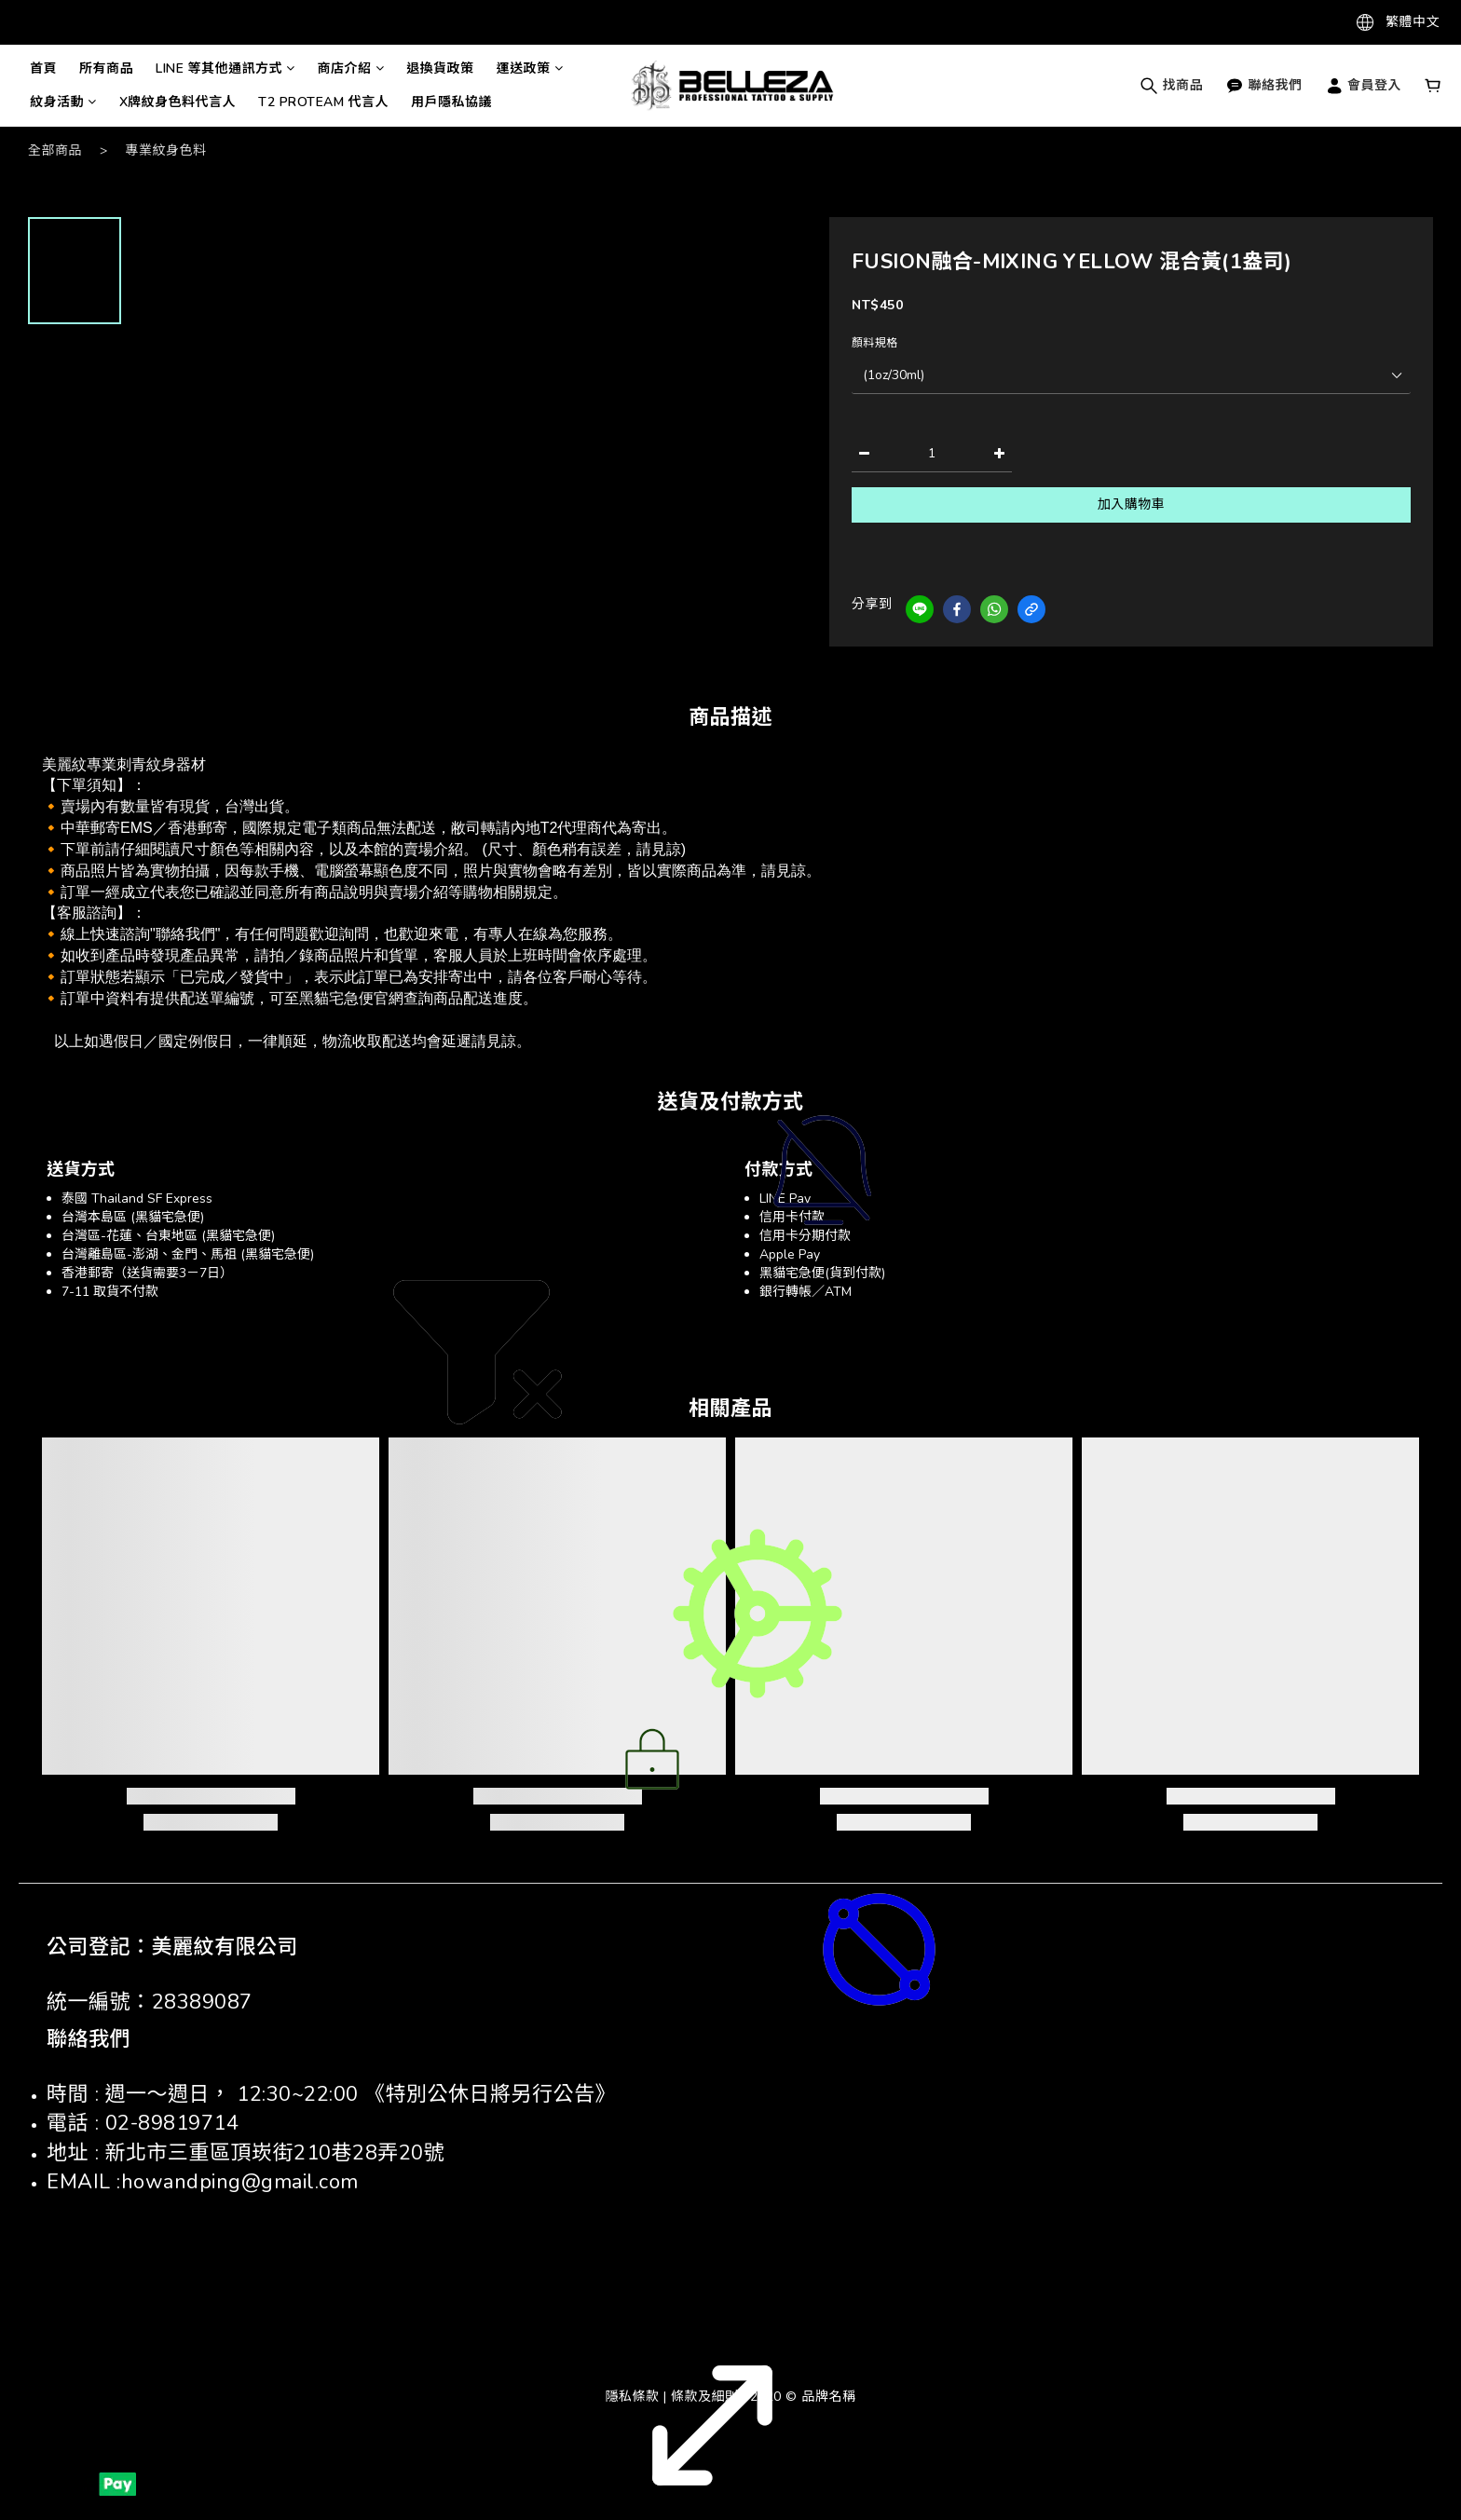 The width and height of the screenshot is (1461, 2520). What do you see at coordinates (758, 1614) in the screenshot?
I see `access settings or preferences` at bounding box center [758, 1614].